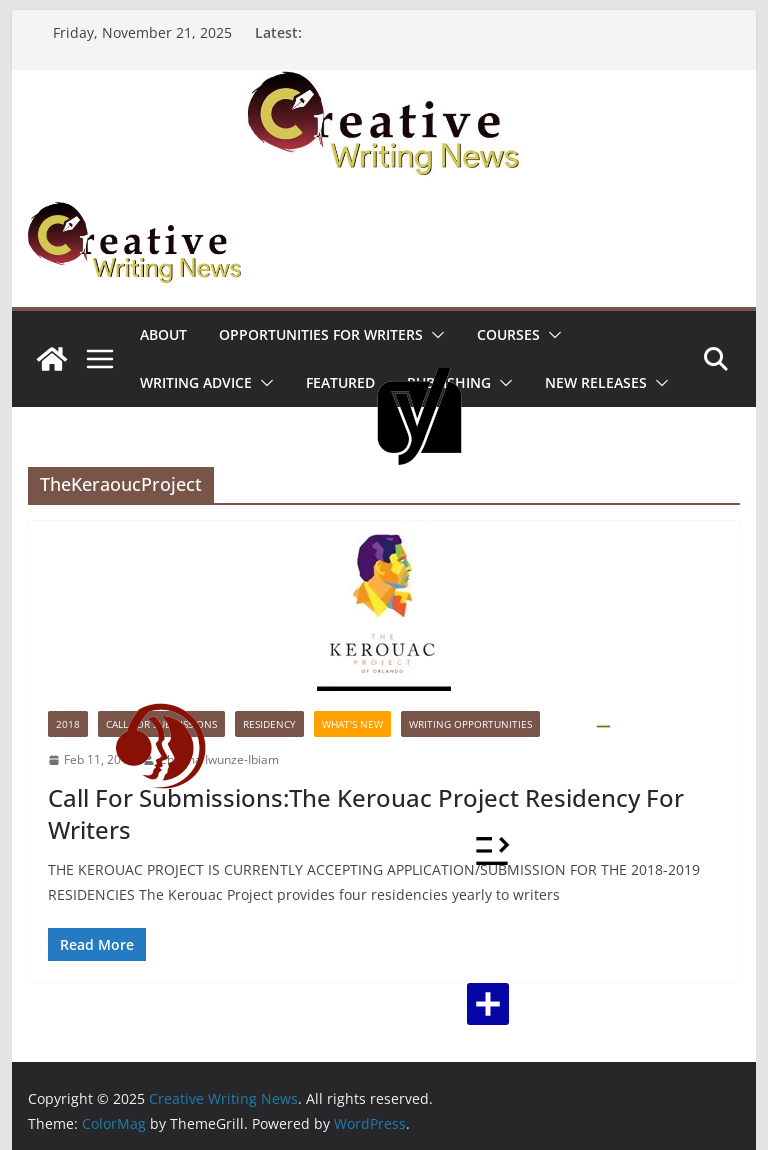 Image resolution: width=768 pixels, height=1150 pixels. What do you see at coordinates (161, 746) in the screenshot?
I see `open teamspeak voice chat application` at bounding box center [161, 746].